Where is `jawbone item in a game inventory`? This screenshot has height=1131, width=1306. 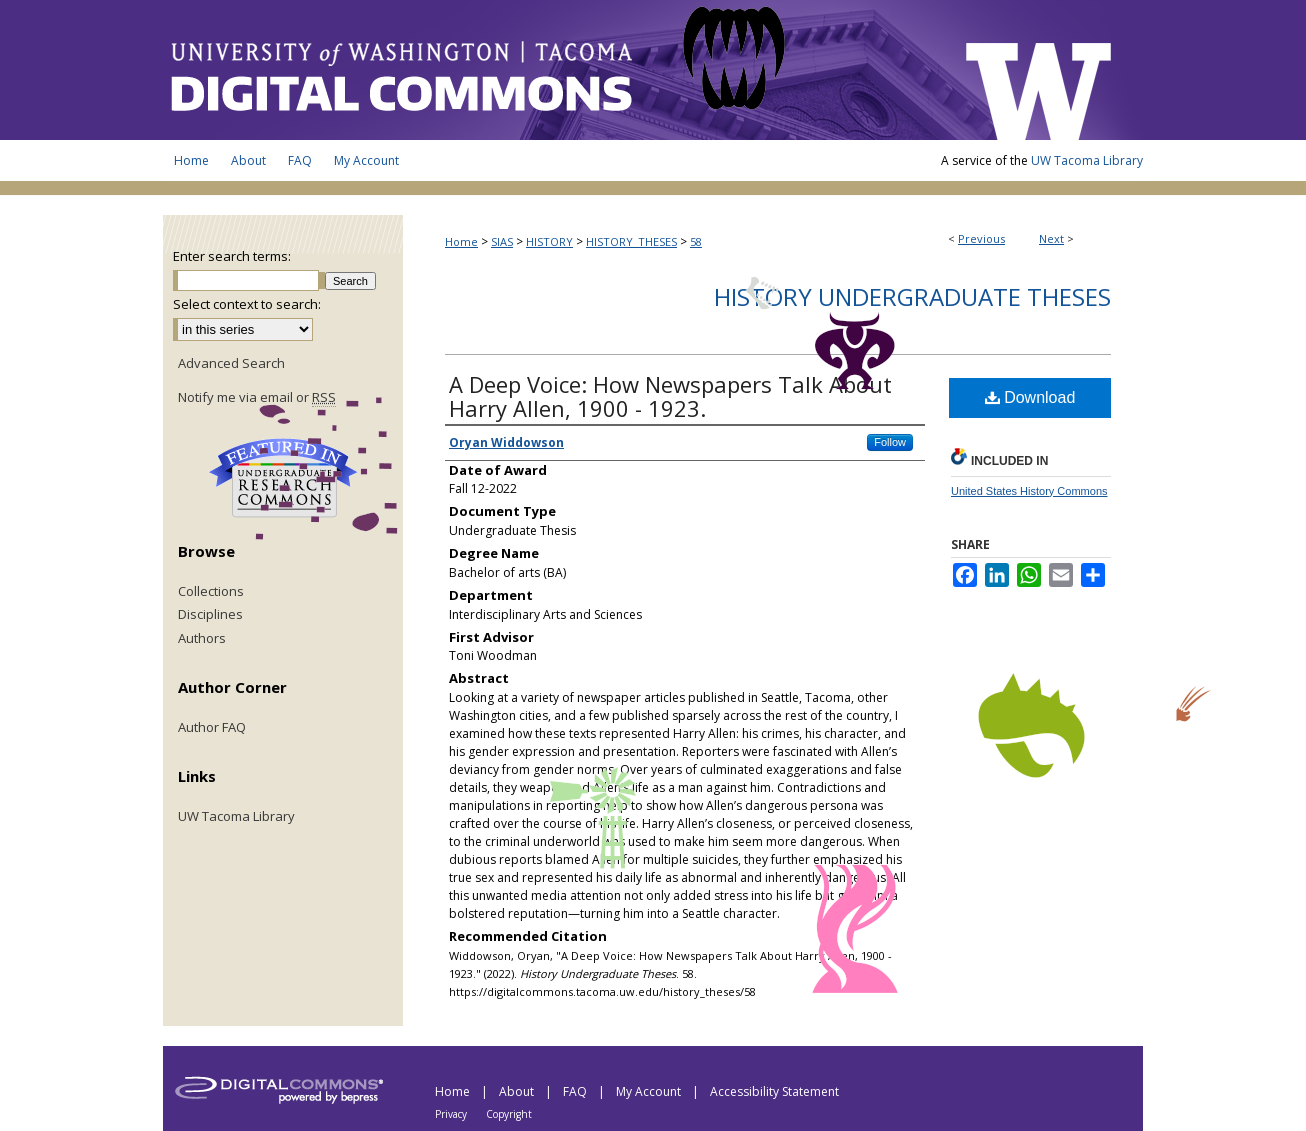
jawbone item in a game inventory is located at coordinates (762, 293).